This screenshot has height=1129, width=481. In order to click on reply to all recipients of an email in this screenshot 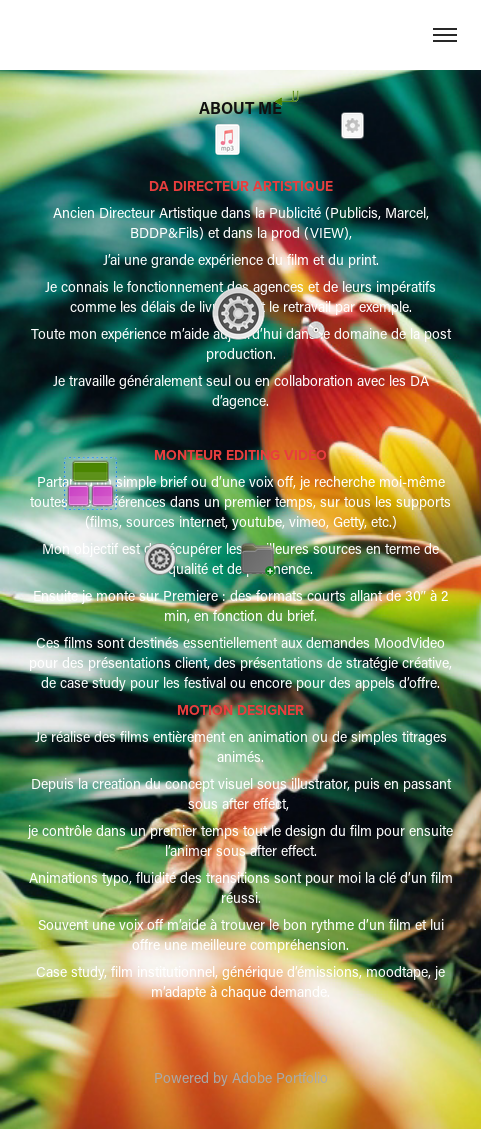, I will do `click(286, 98)`.